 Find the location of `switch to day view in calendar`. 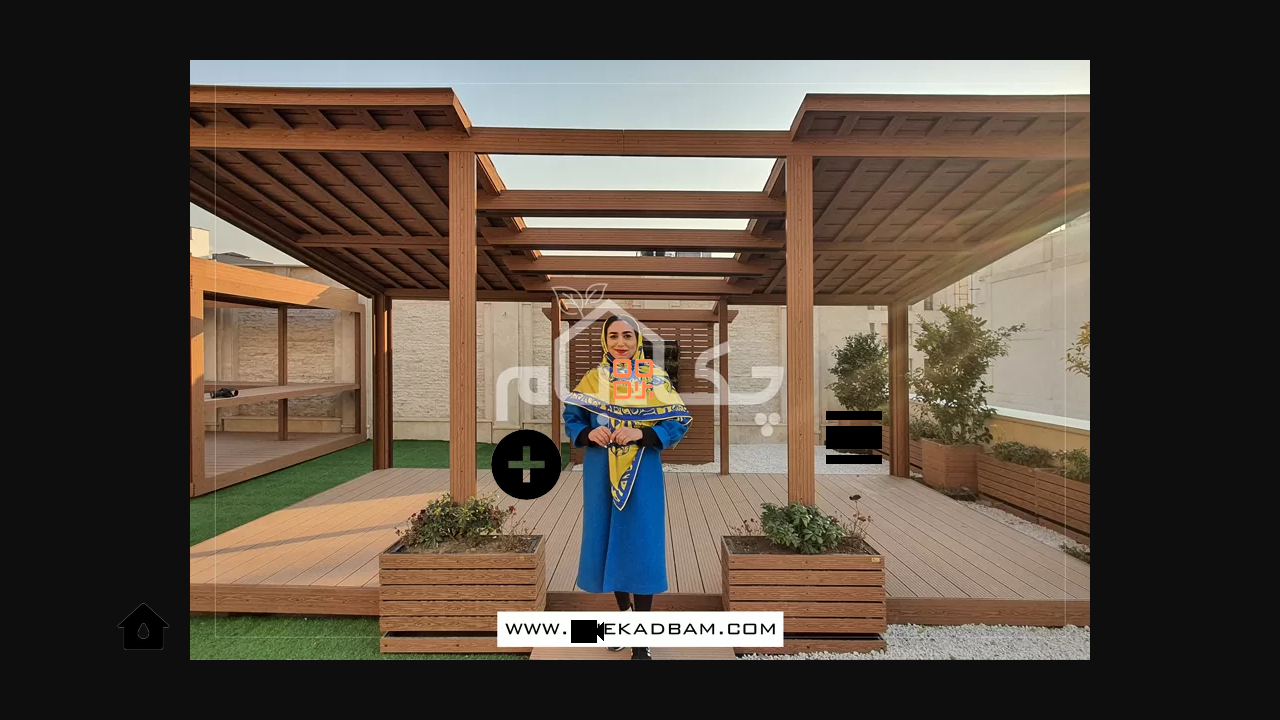

switch to day view in calendar is located at coordinates (855, 437).